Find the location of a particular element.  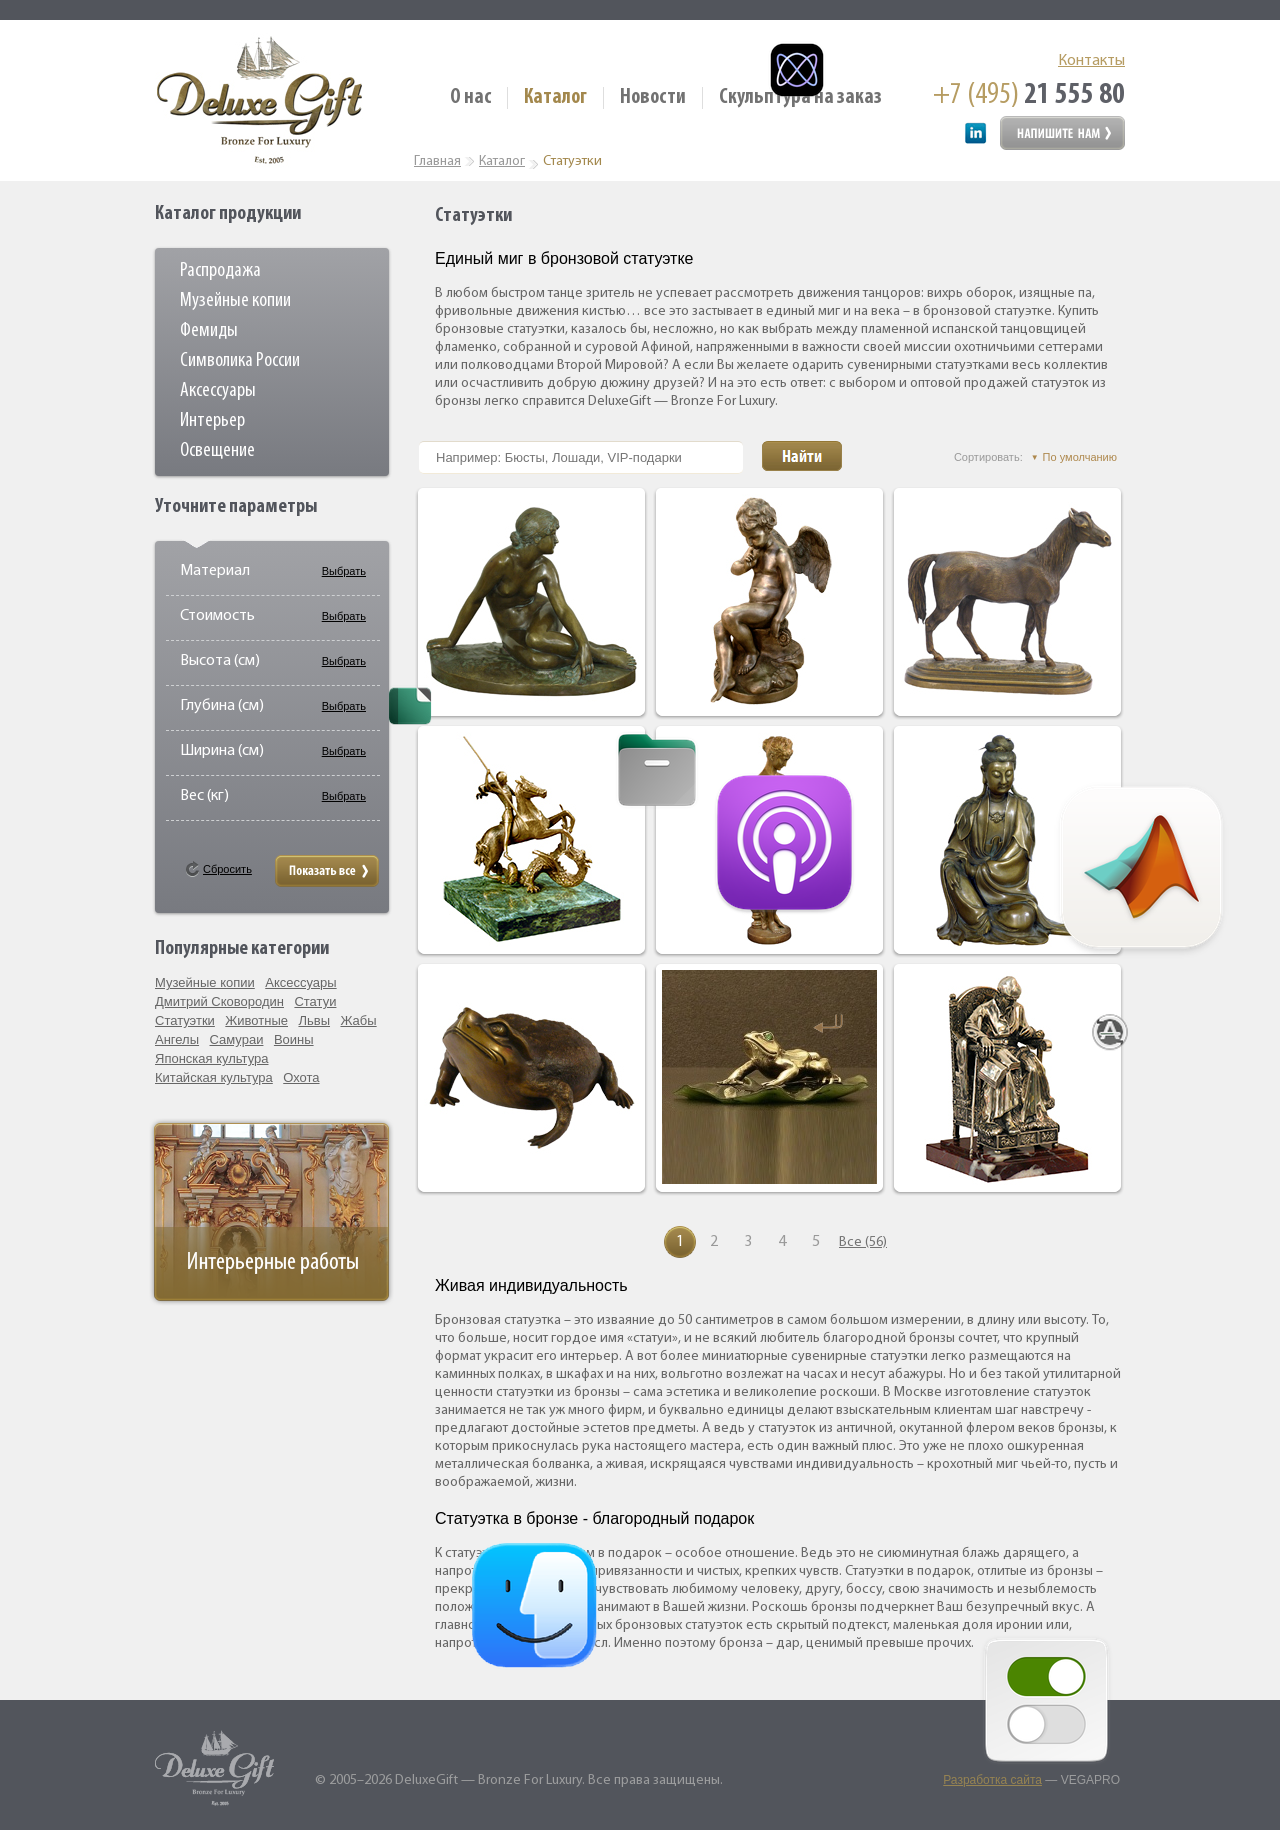

reply to all recipients of an email is located at coordinates (827, 1023).